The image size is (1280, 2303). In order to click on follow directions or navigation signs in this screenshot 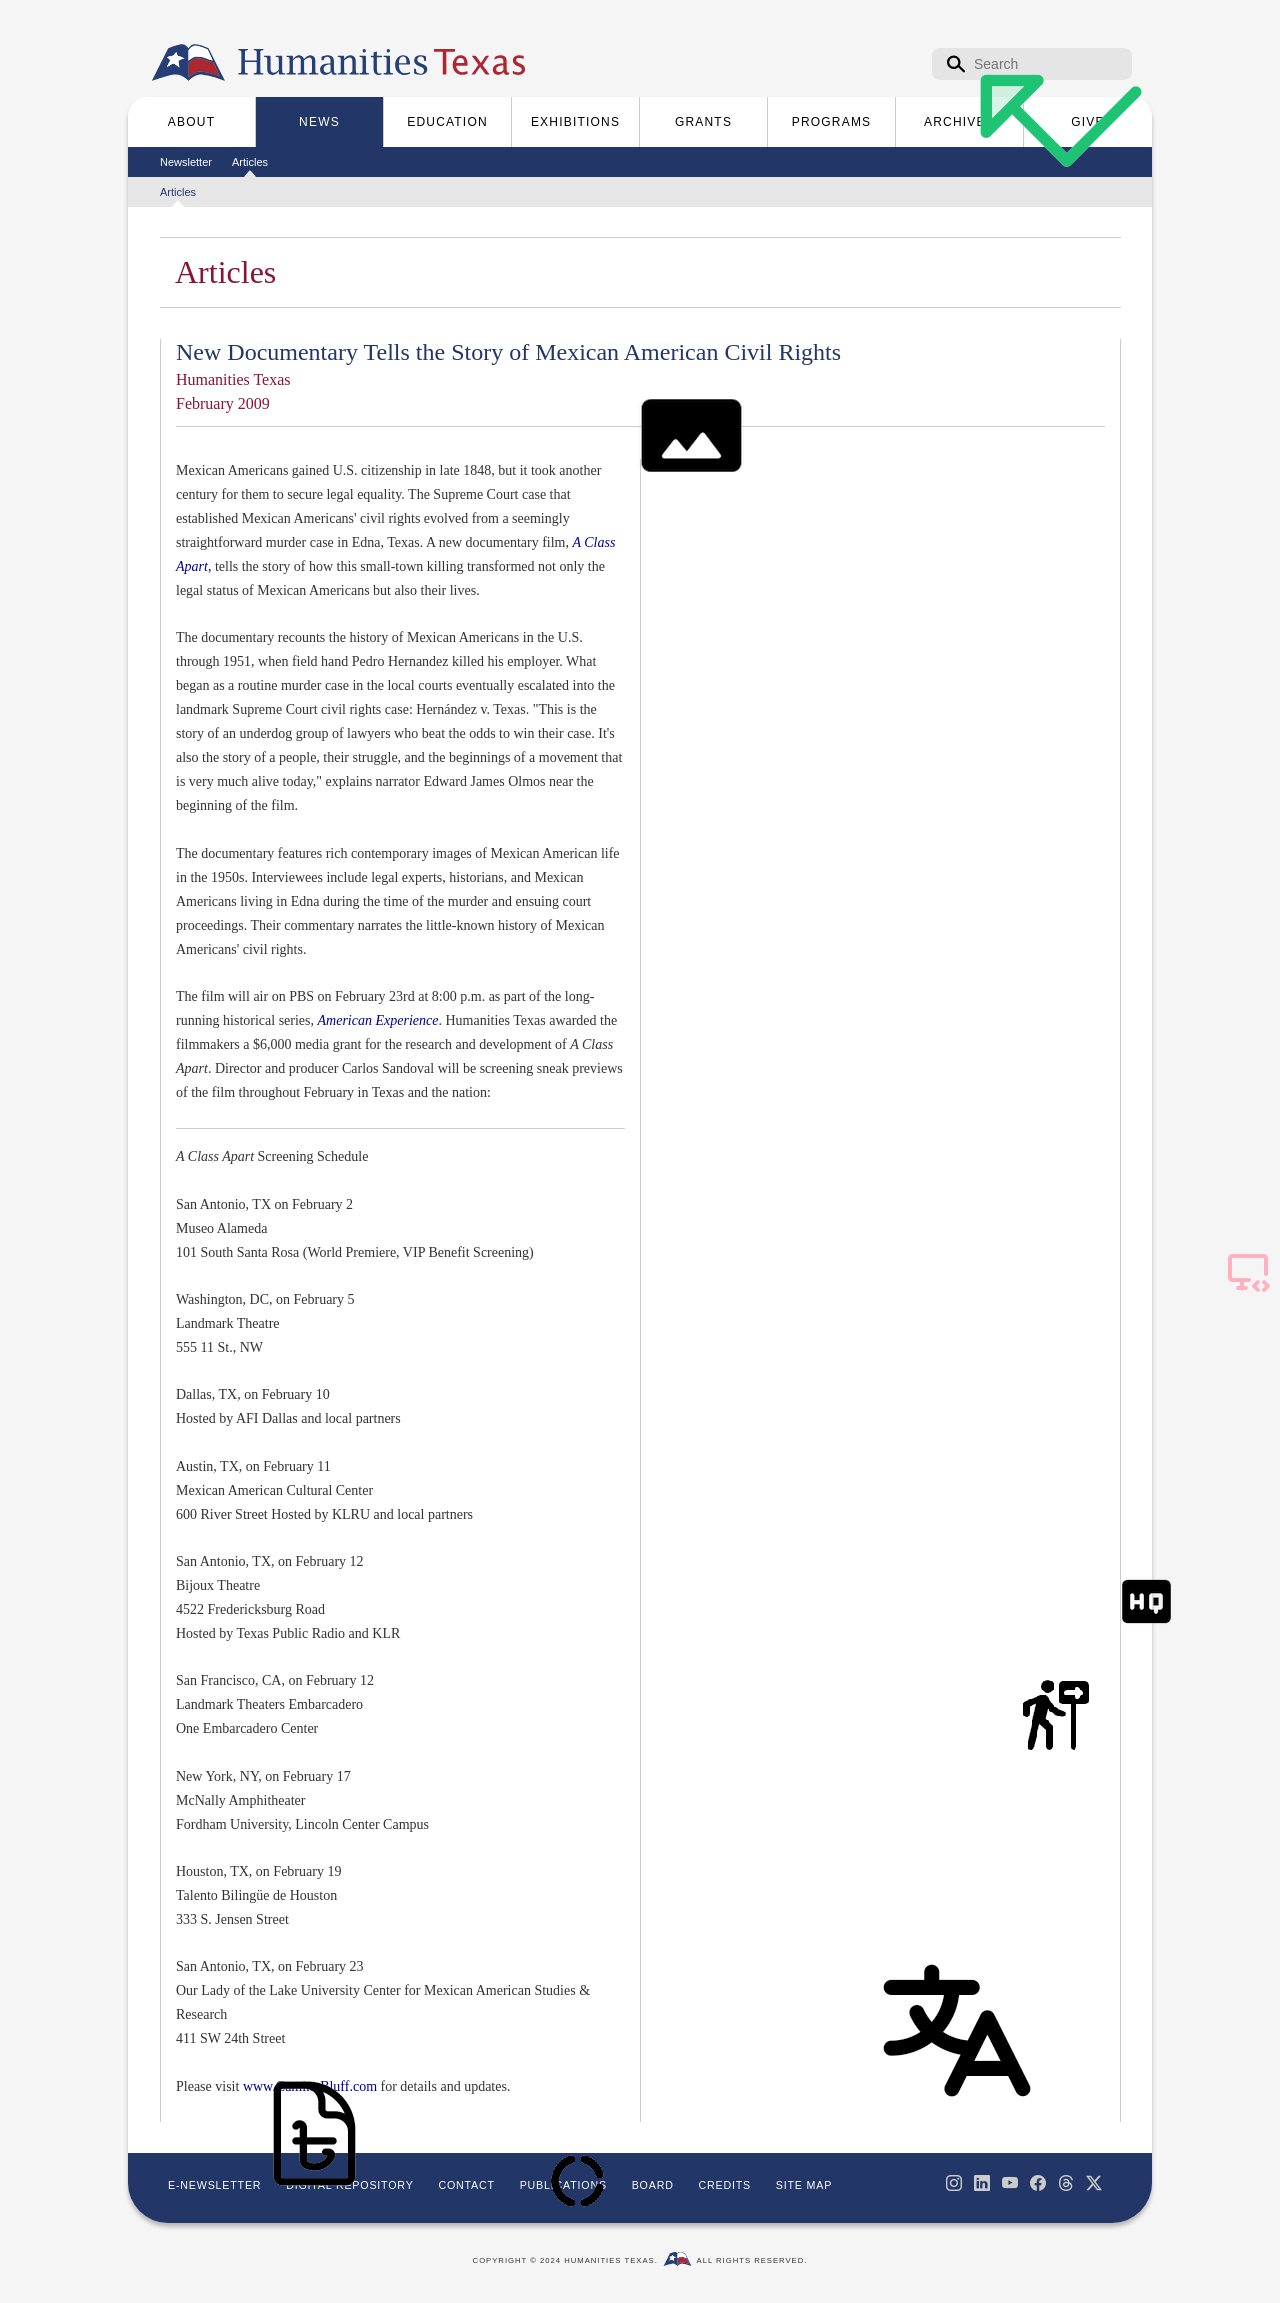, I will do `click(1056, 1714)`.